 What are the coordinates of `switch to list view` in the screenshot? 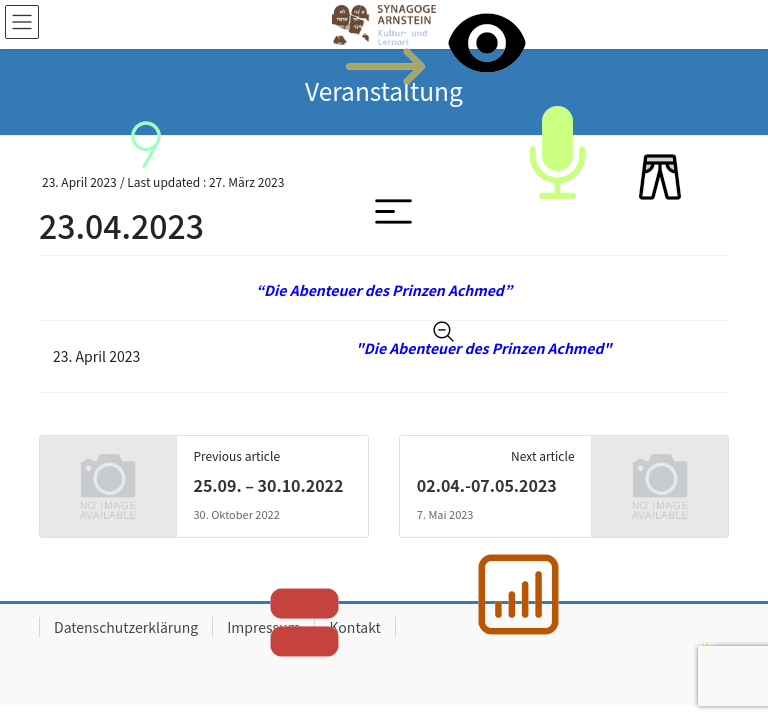 It's located at (304, 622).